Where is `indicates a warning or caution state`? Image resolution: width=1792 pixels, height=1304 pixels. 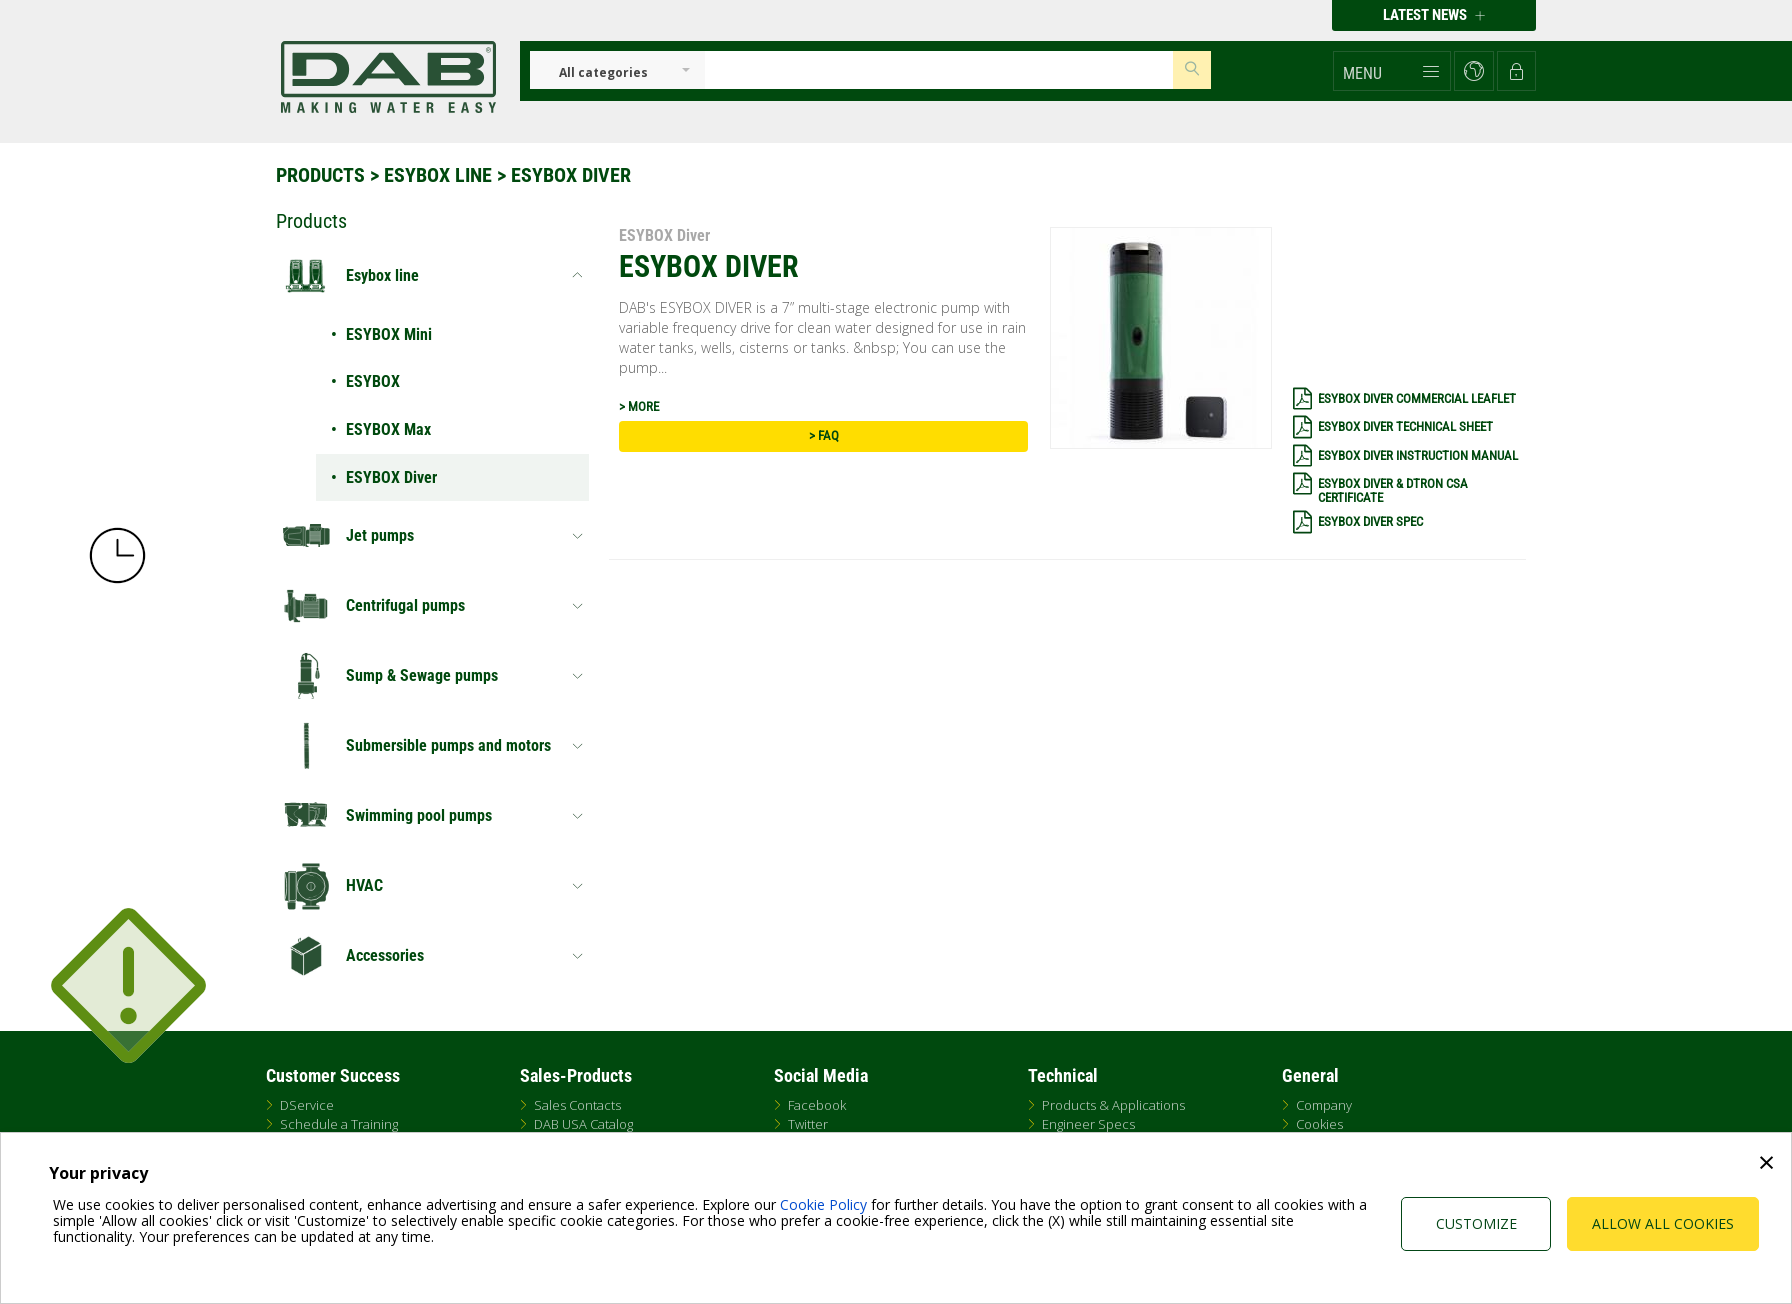 indicates a warning or caution state is located at coordinates (128, 985).